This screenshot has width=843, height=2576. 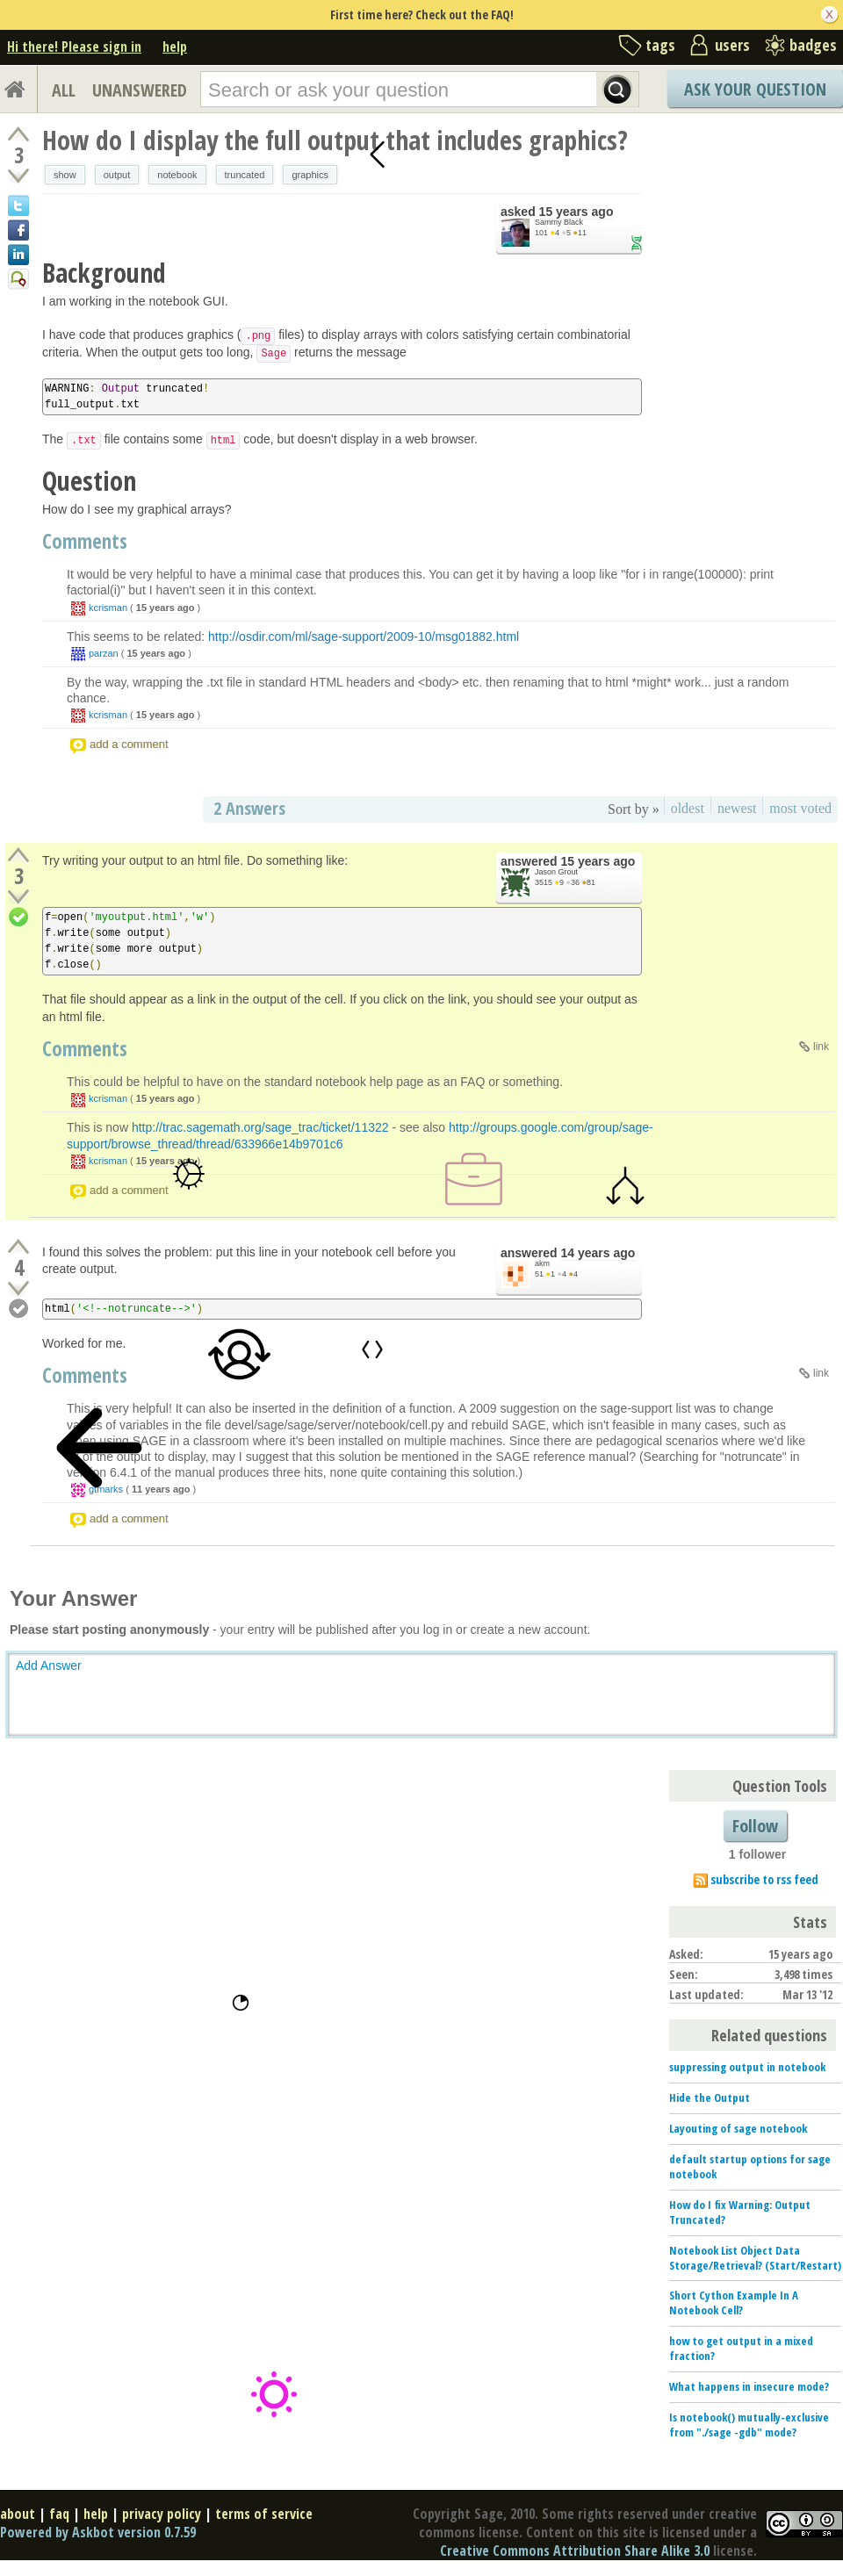 I want to click on access settings or preferences, so click(x=189, y=1174).